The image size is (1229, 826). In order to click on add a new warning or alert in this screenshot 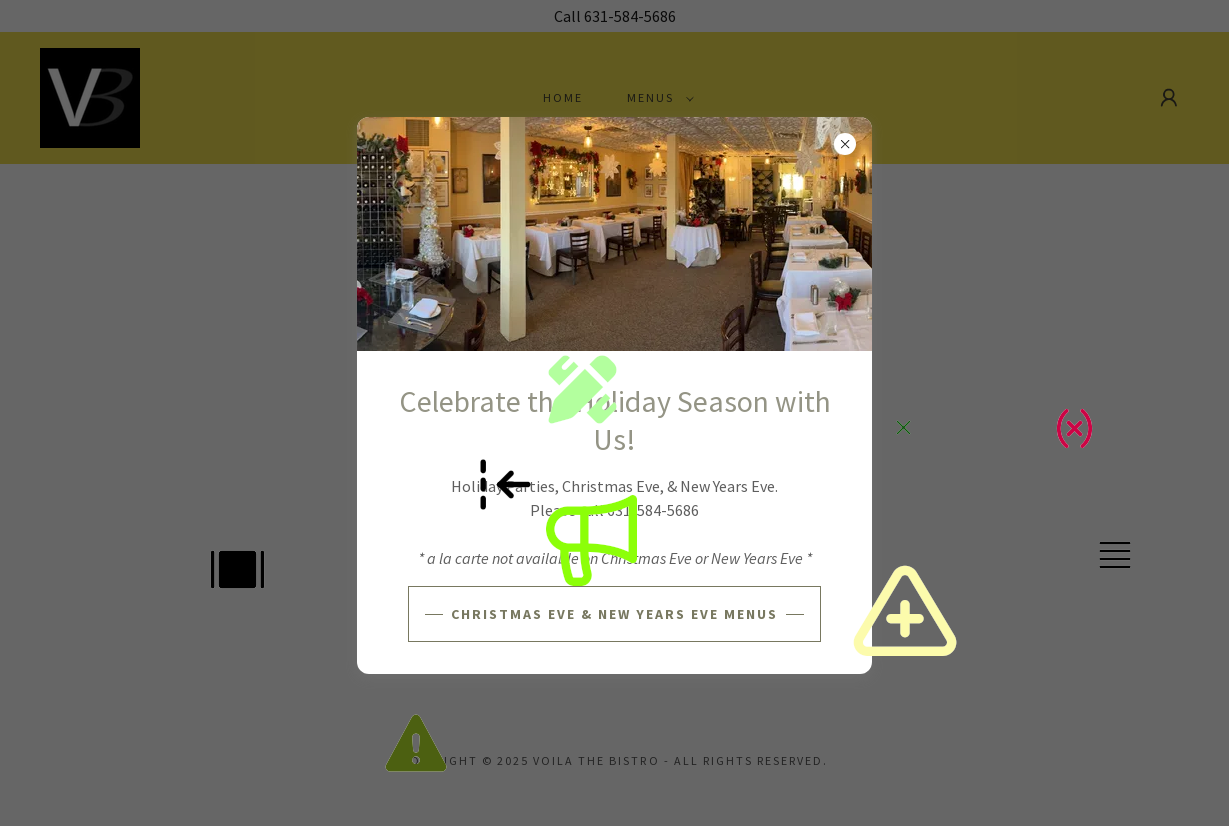, I will do `click(905, 614)`.